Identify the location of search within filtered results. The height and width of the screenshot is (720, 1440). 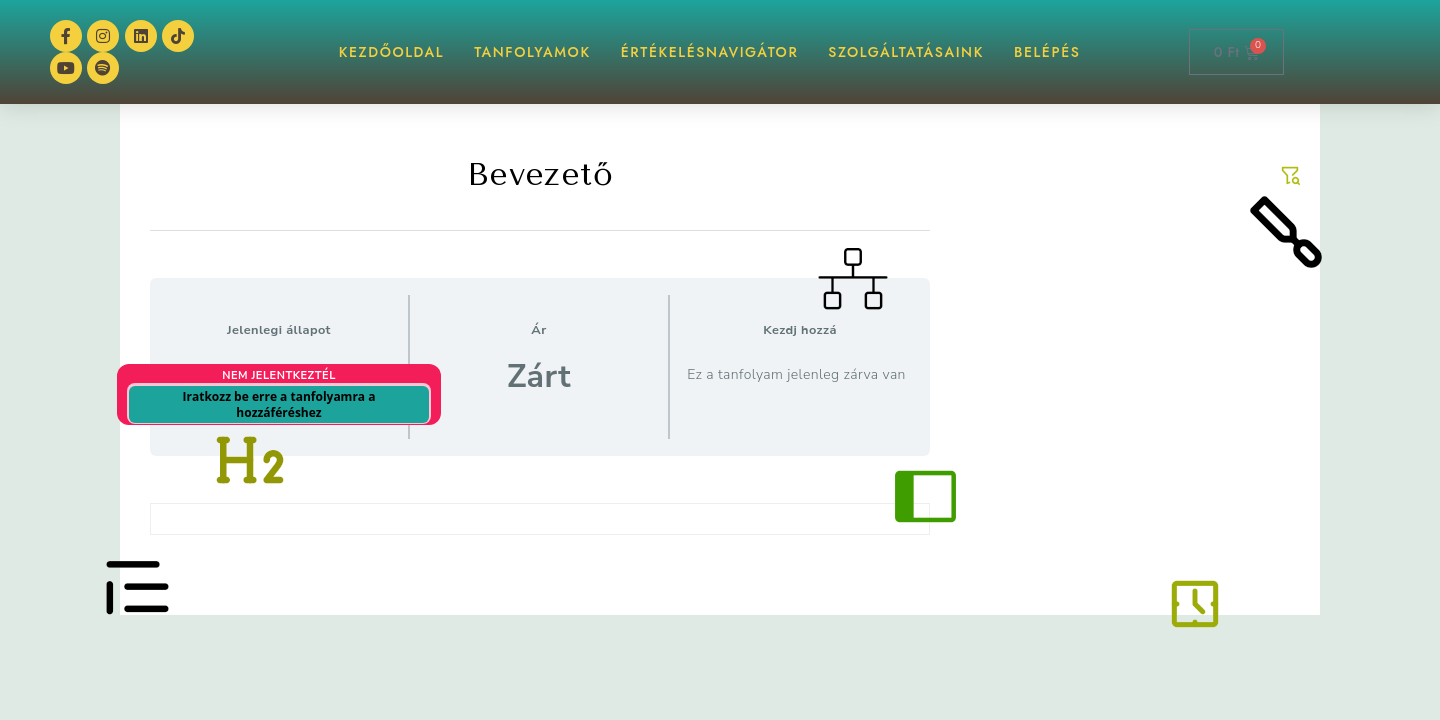
(1290, 175).